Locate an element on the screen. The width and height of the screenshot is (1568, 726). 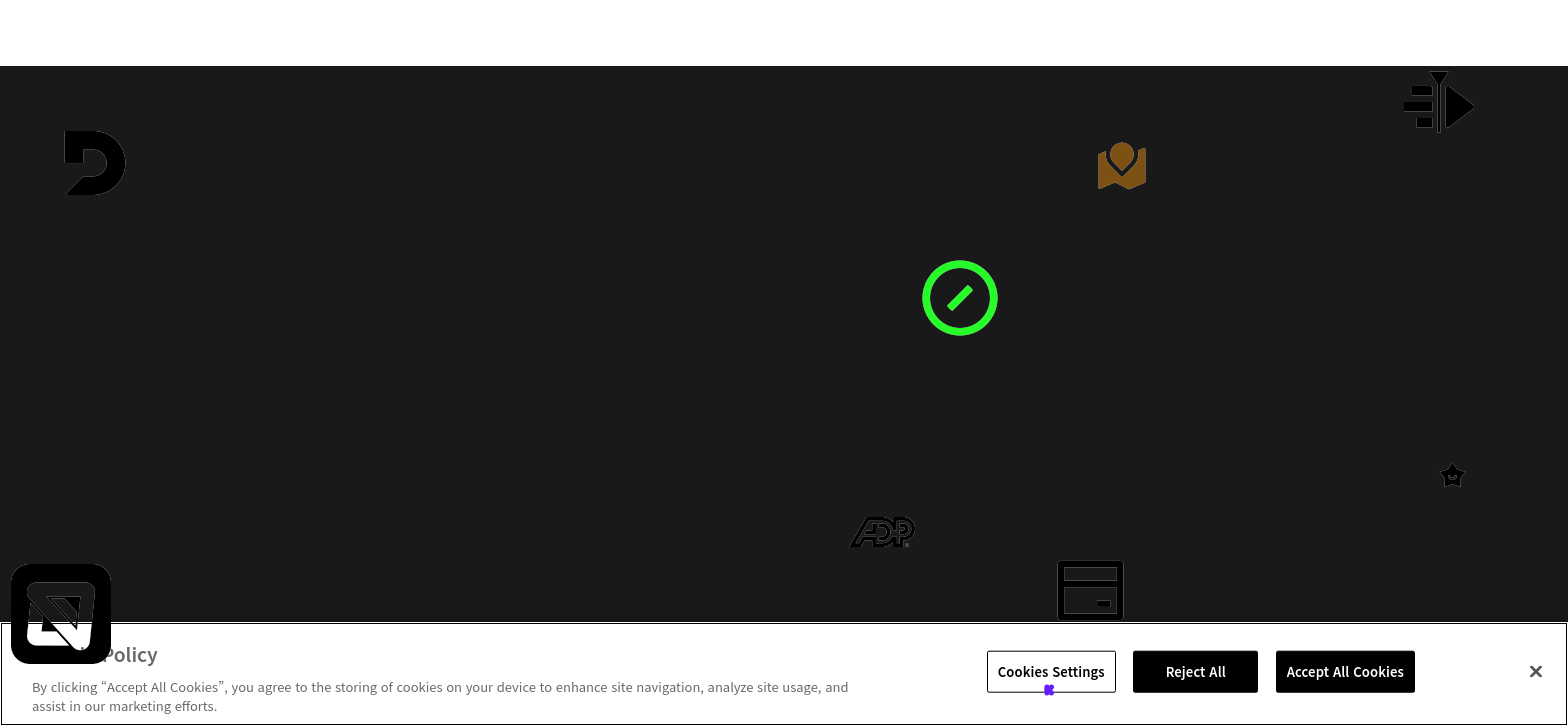
access compass or navigation features is located at coordinates (960, 298).